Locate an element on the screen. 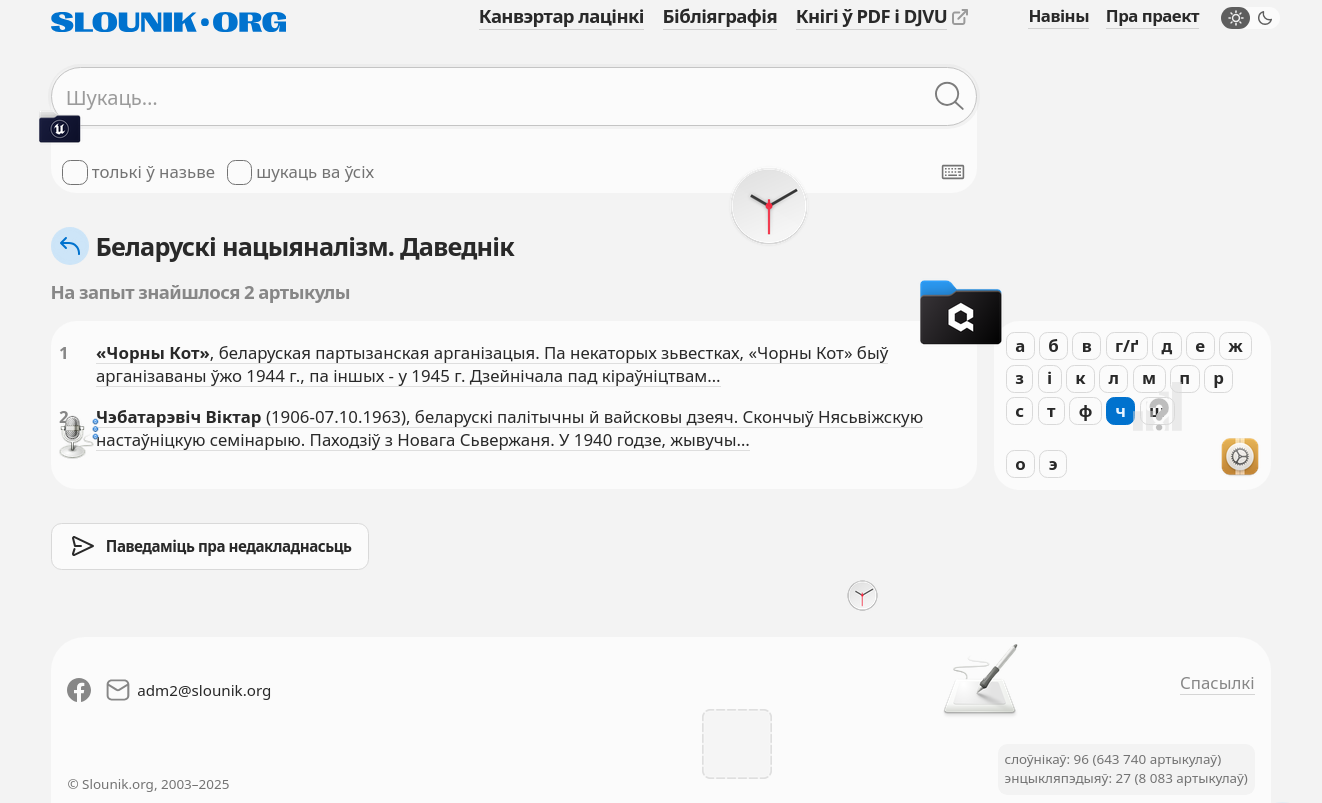  executable application file is located at coordinates (1240, 456).